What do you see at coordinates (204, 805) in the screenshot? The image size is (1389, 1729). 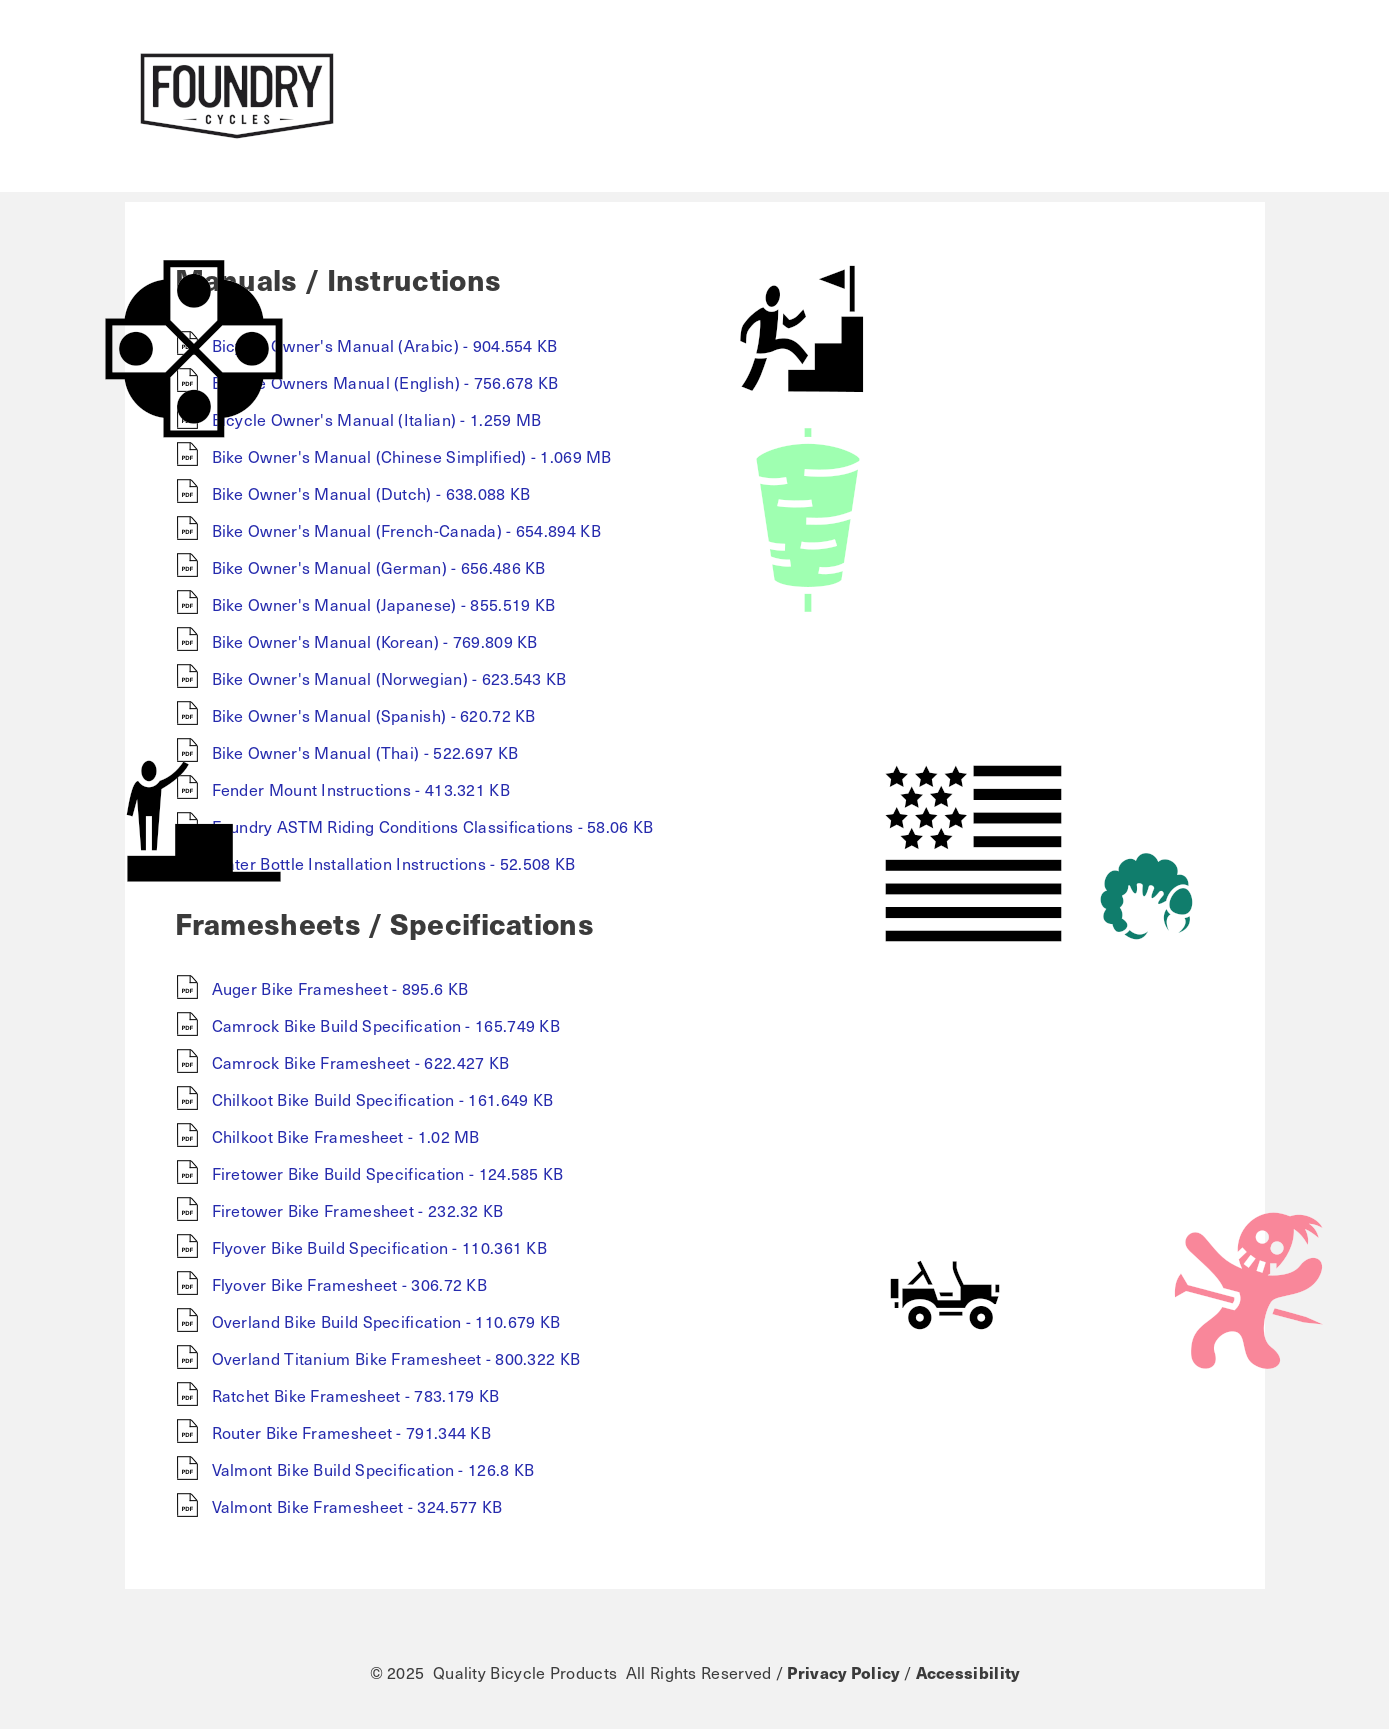 I see `indicates second place ranking or achievement` at bounding box center [204, 805].